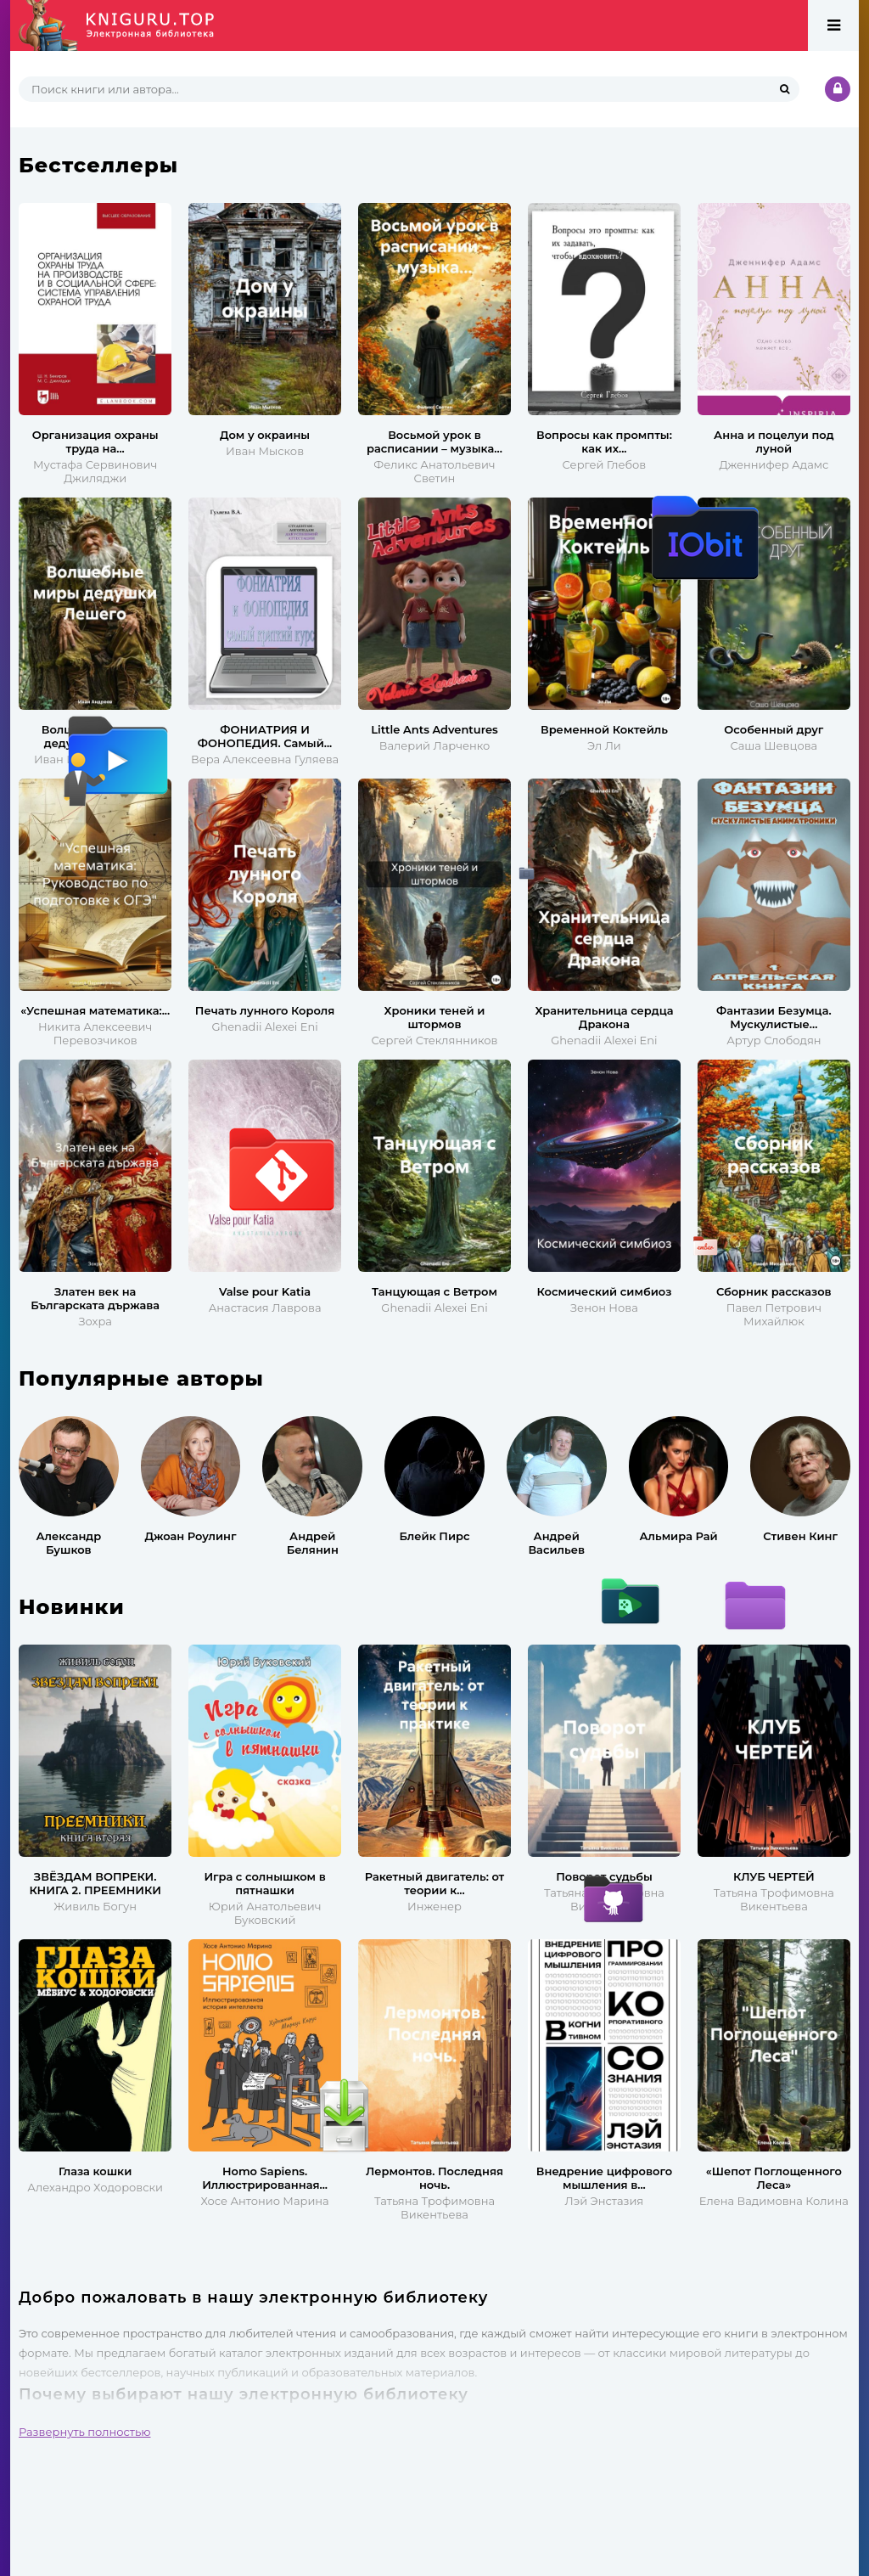 The image size is (869, 2576). What do you see at coordinates (613, 1900) in the screenshot?
I see `open github repository folder` at bounding box center [613, 1900].